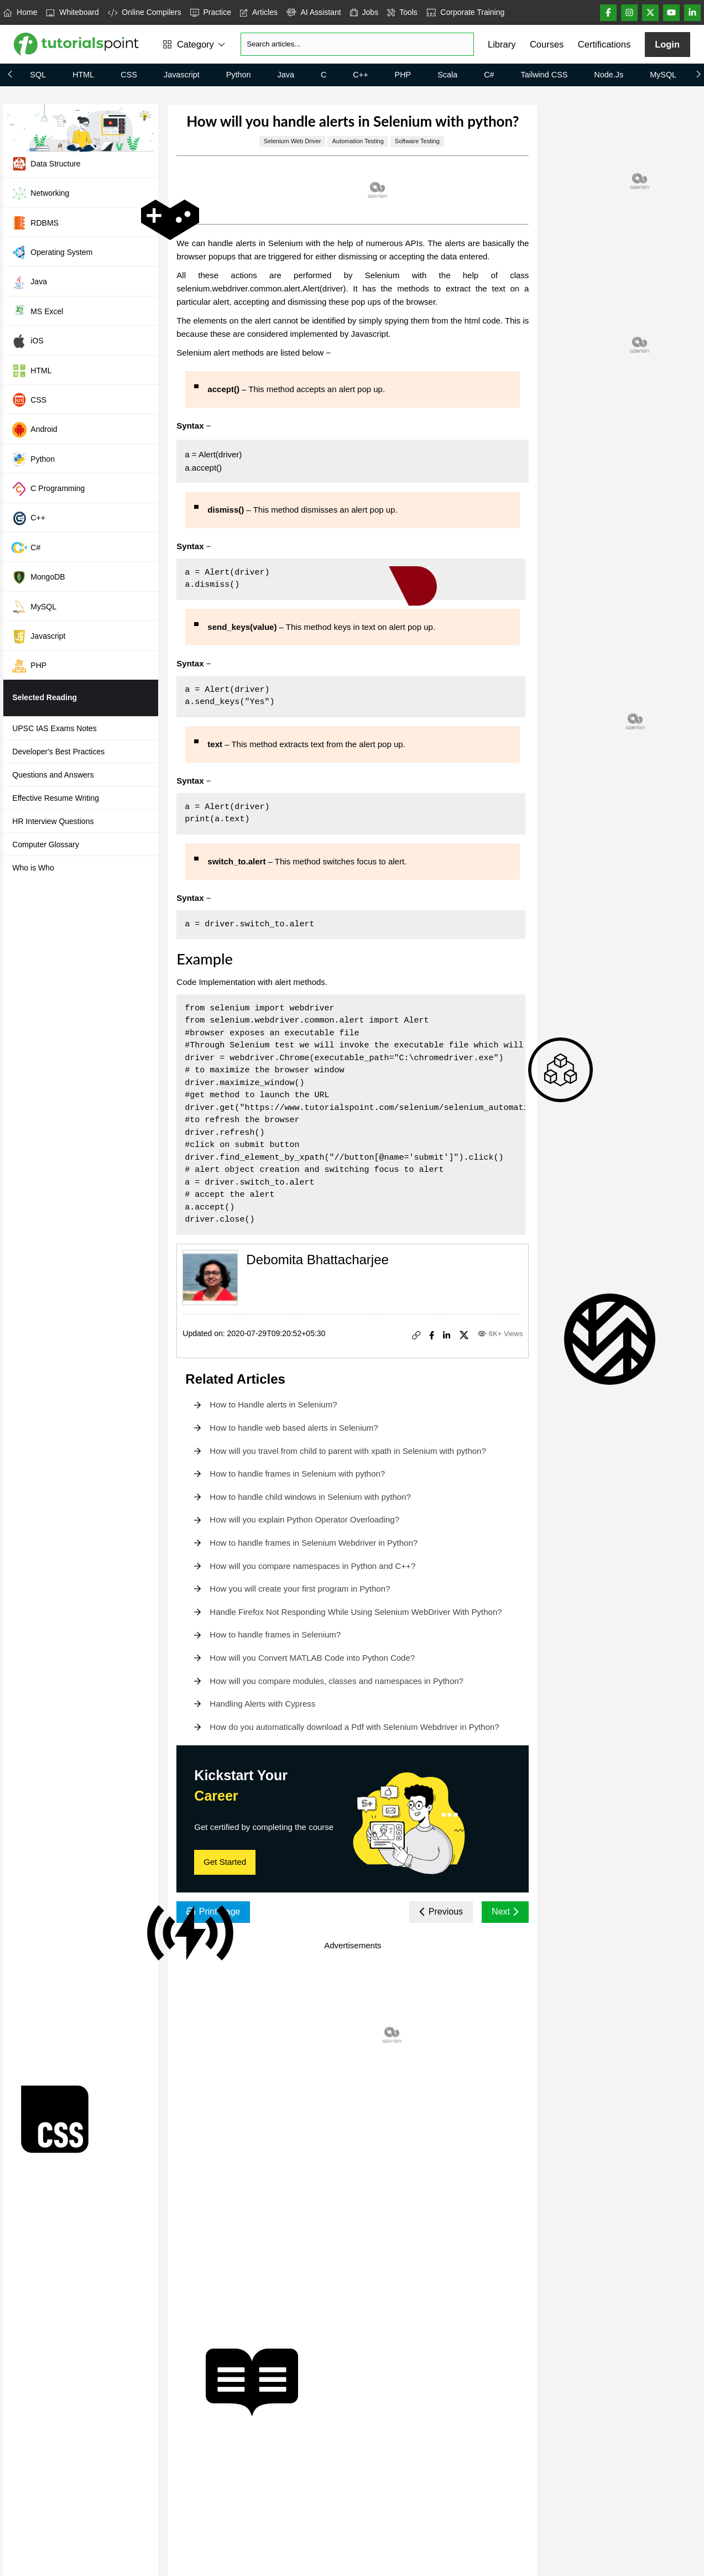  Describe the element at coordinates (609, 1339) in the screenshot. I see `wasabi cloud storage service logo` at that location.